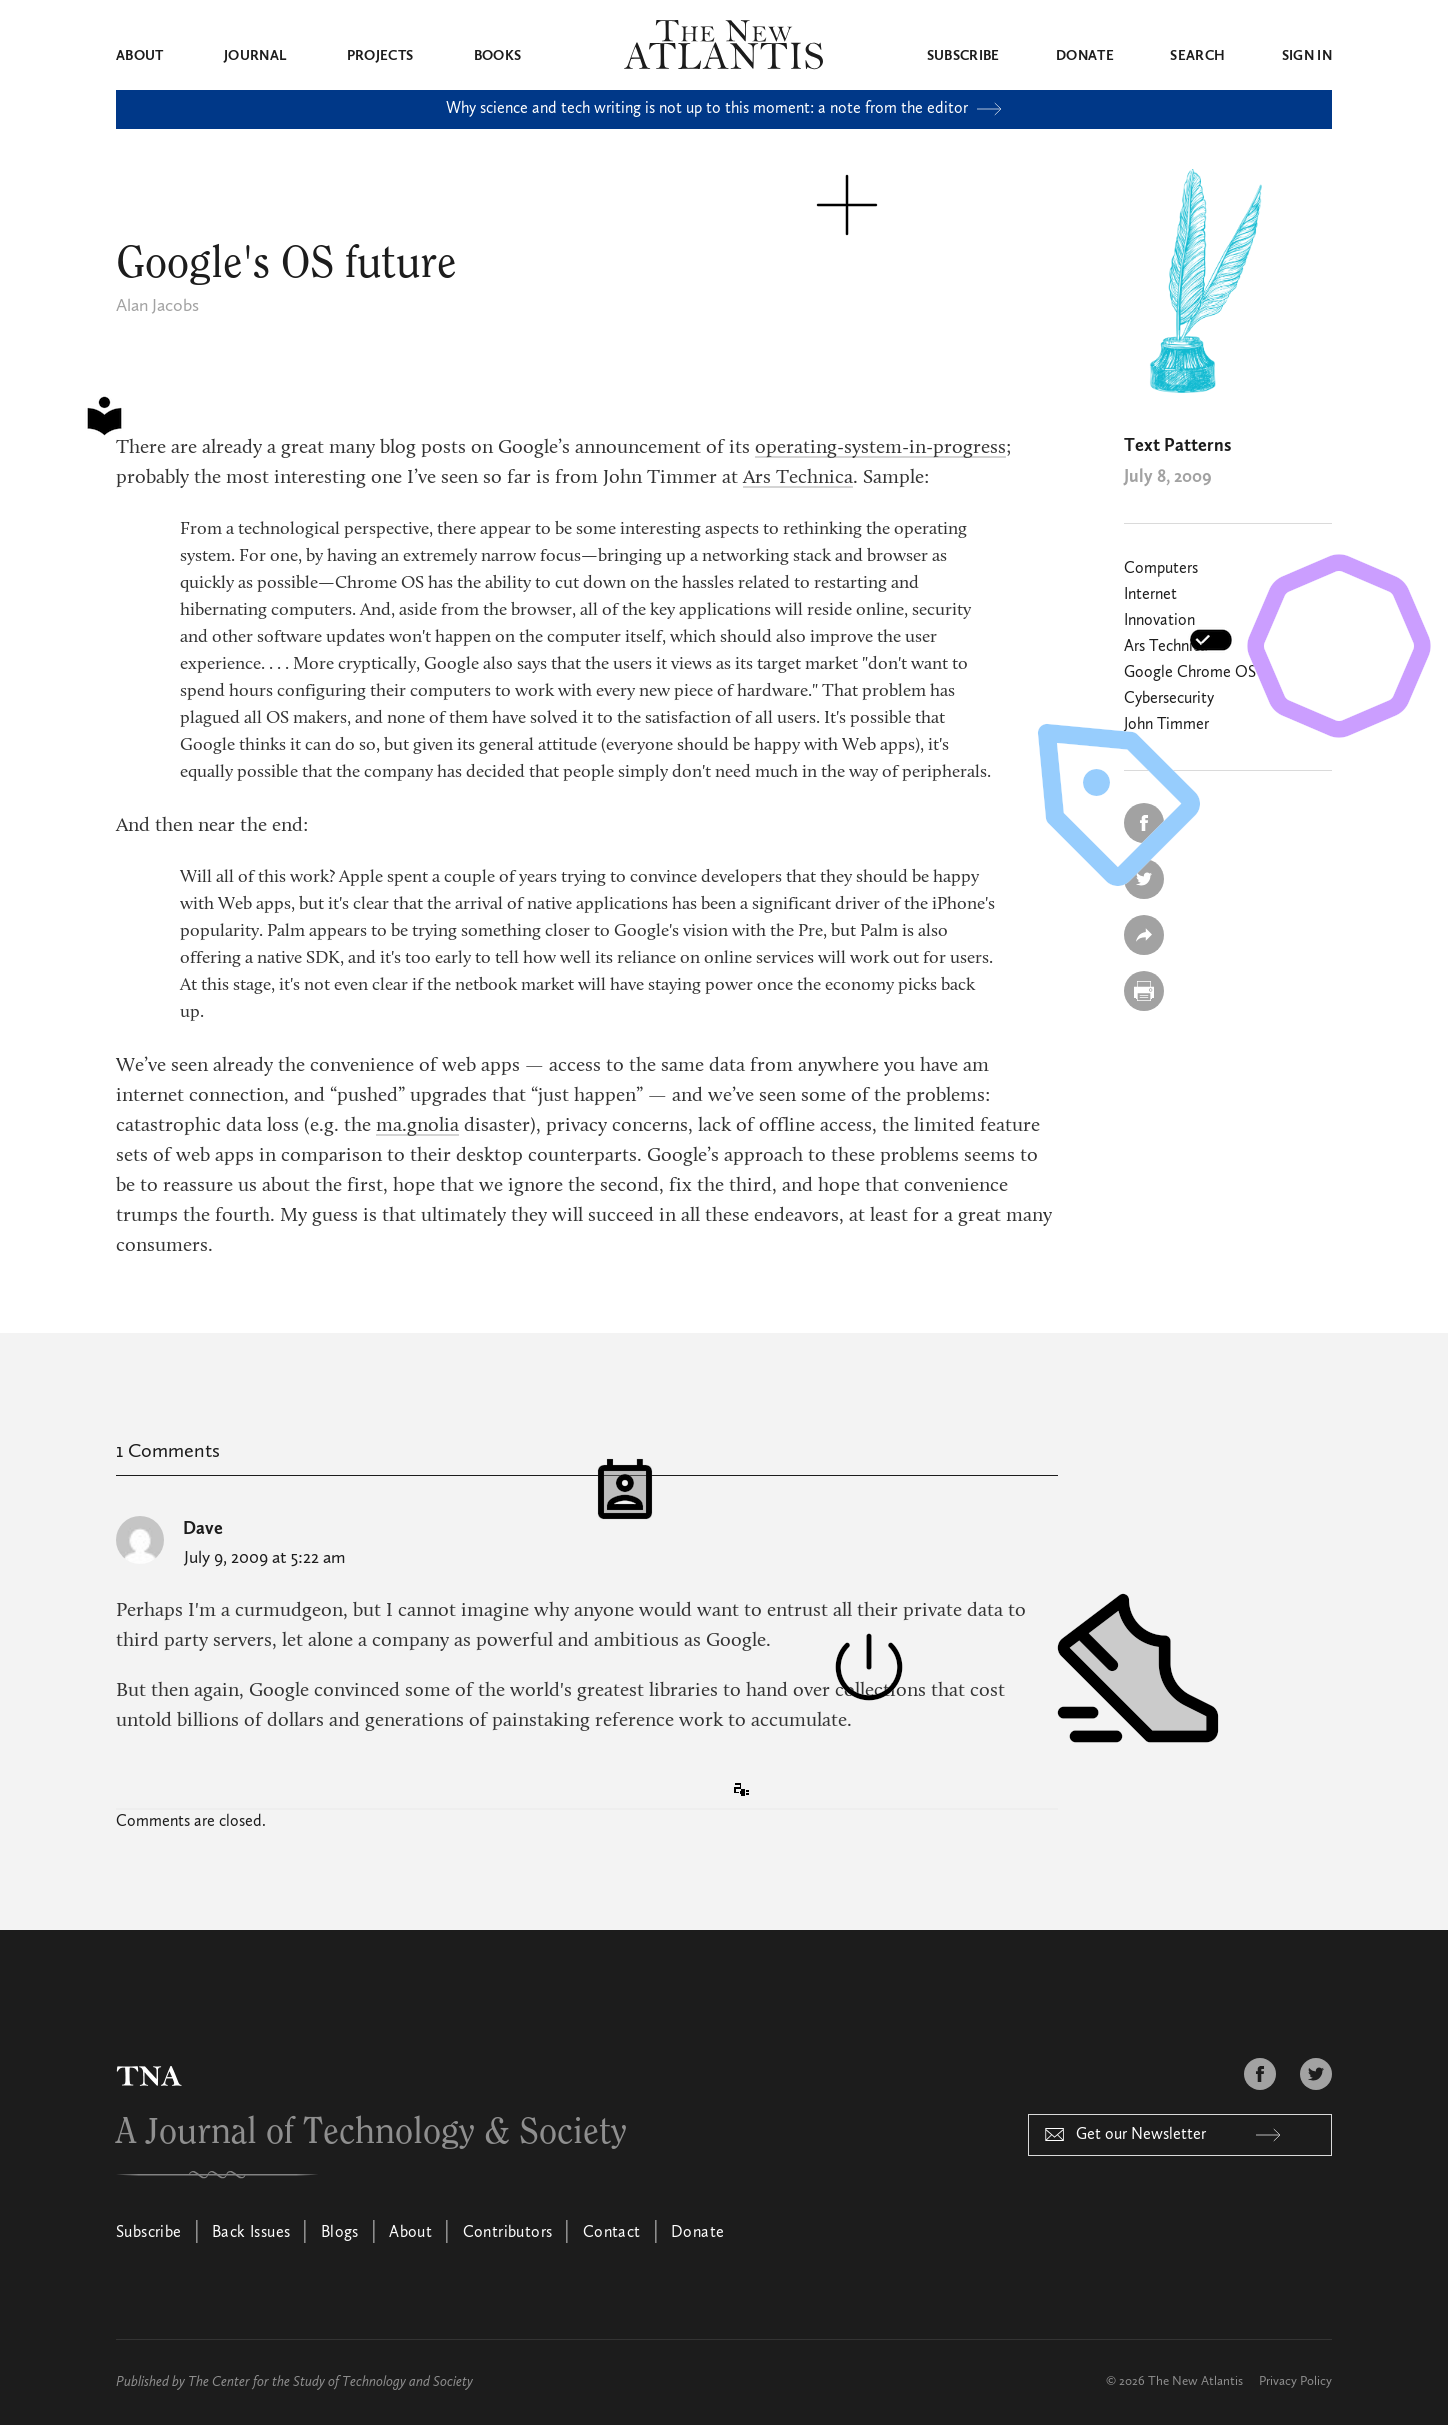 This screenshot has width=1448, height=2425. Describe the element at coordinates (741, 1789) in the screenshot. I see `find nearby electrical services or charging stations` at that location.